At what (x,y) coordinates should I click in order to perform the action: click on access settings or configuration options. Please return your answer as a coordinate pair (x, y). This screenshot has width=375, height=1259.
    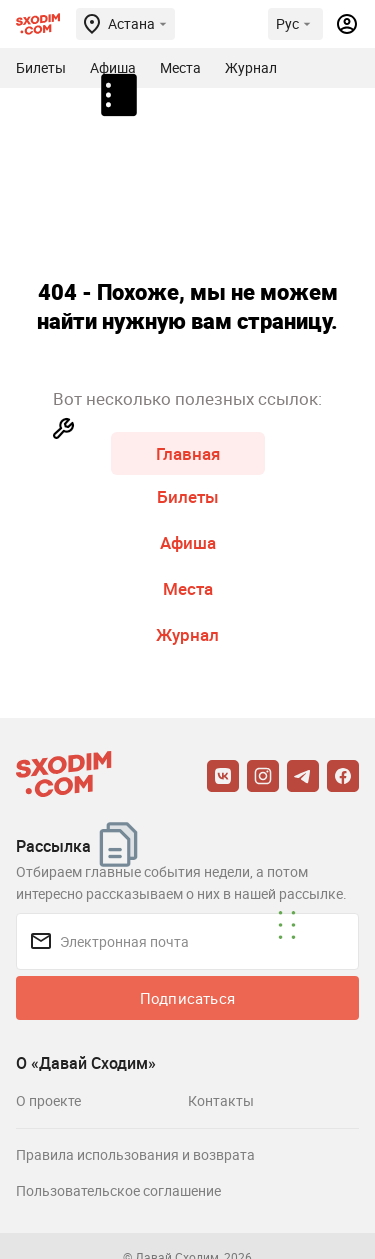
    Looking at the image, I should click on (63, 428).